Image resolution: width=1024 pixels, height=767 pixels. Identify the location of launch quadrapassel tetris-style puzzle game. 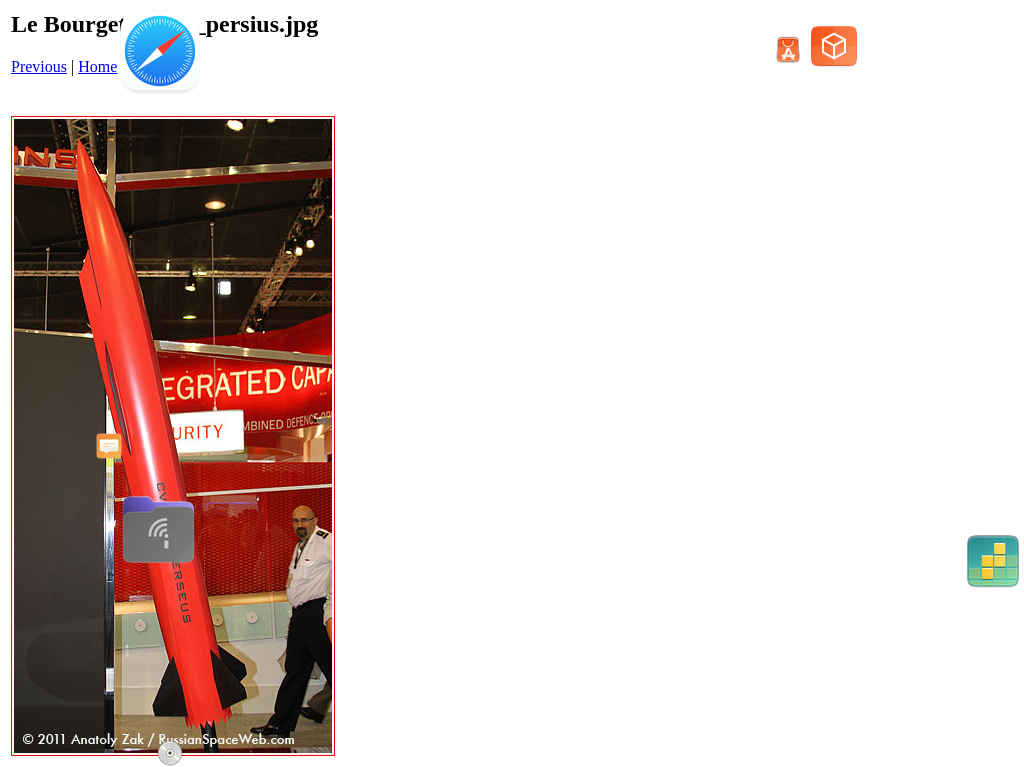
(993, 561).